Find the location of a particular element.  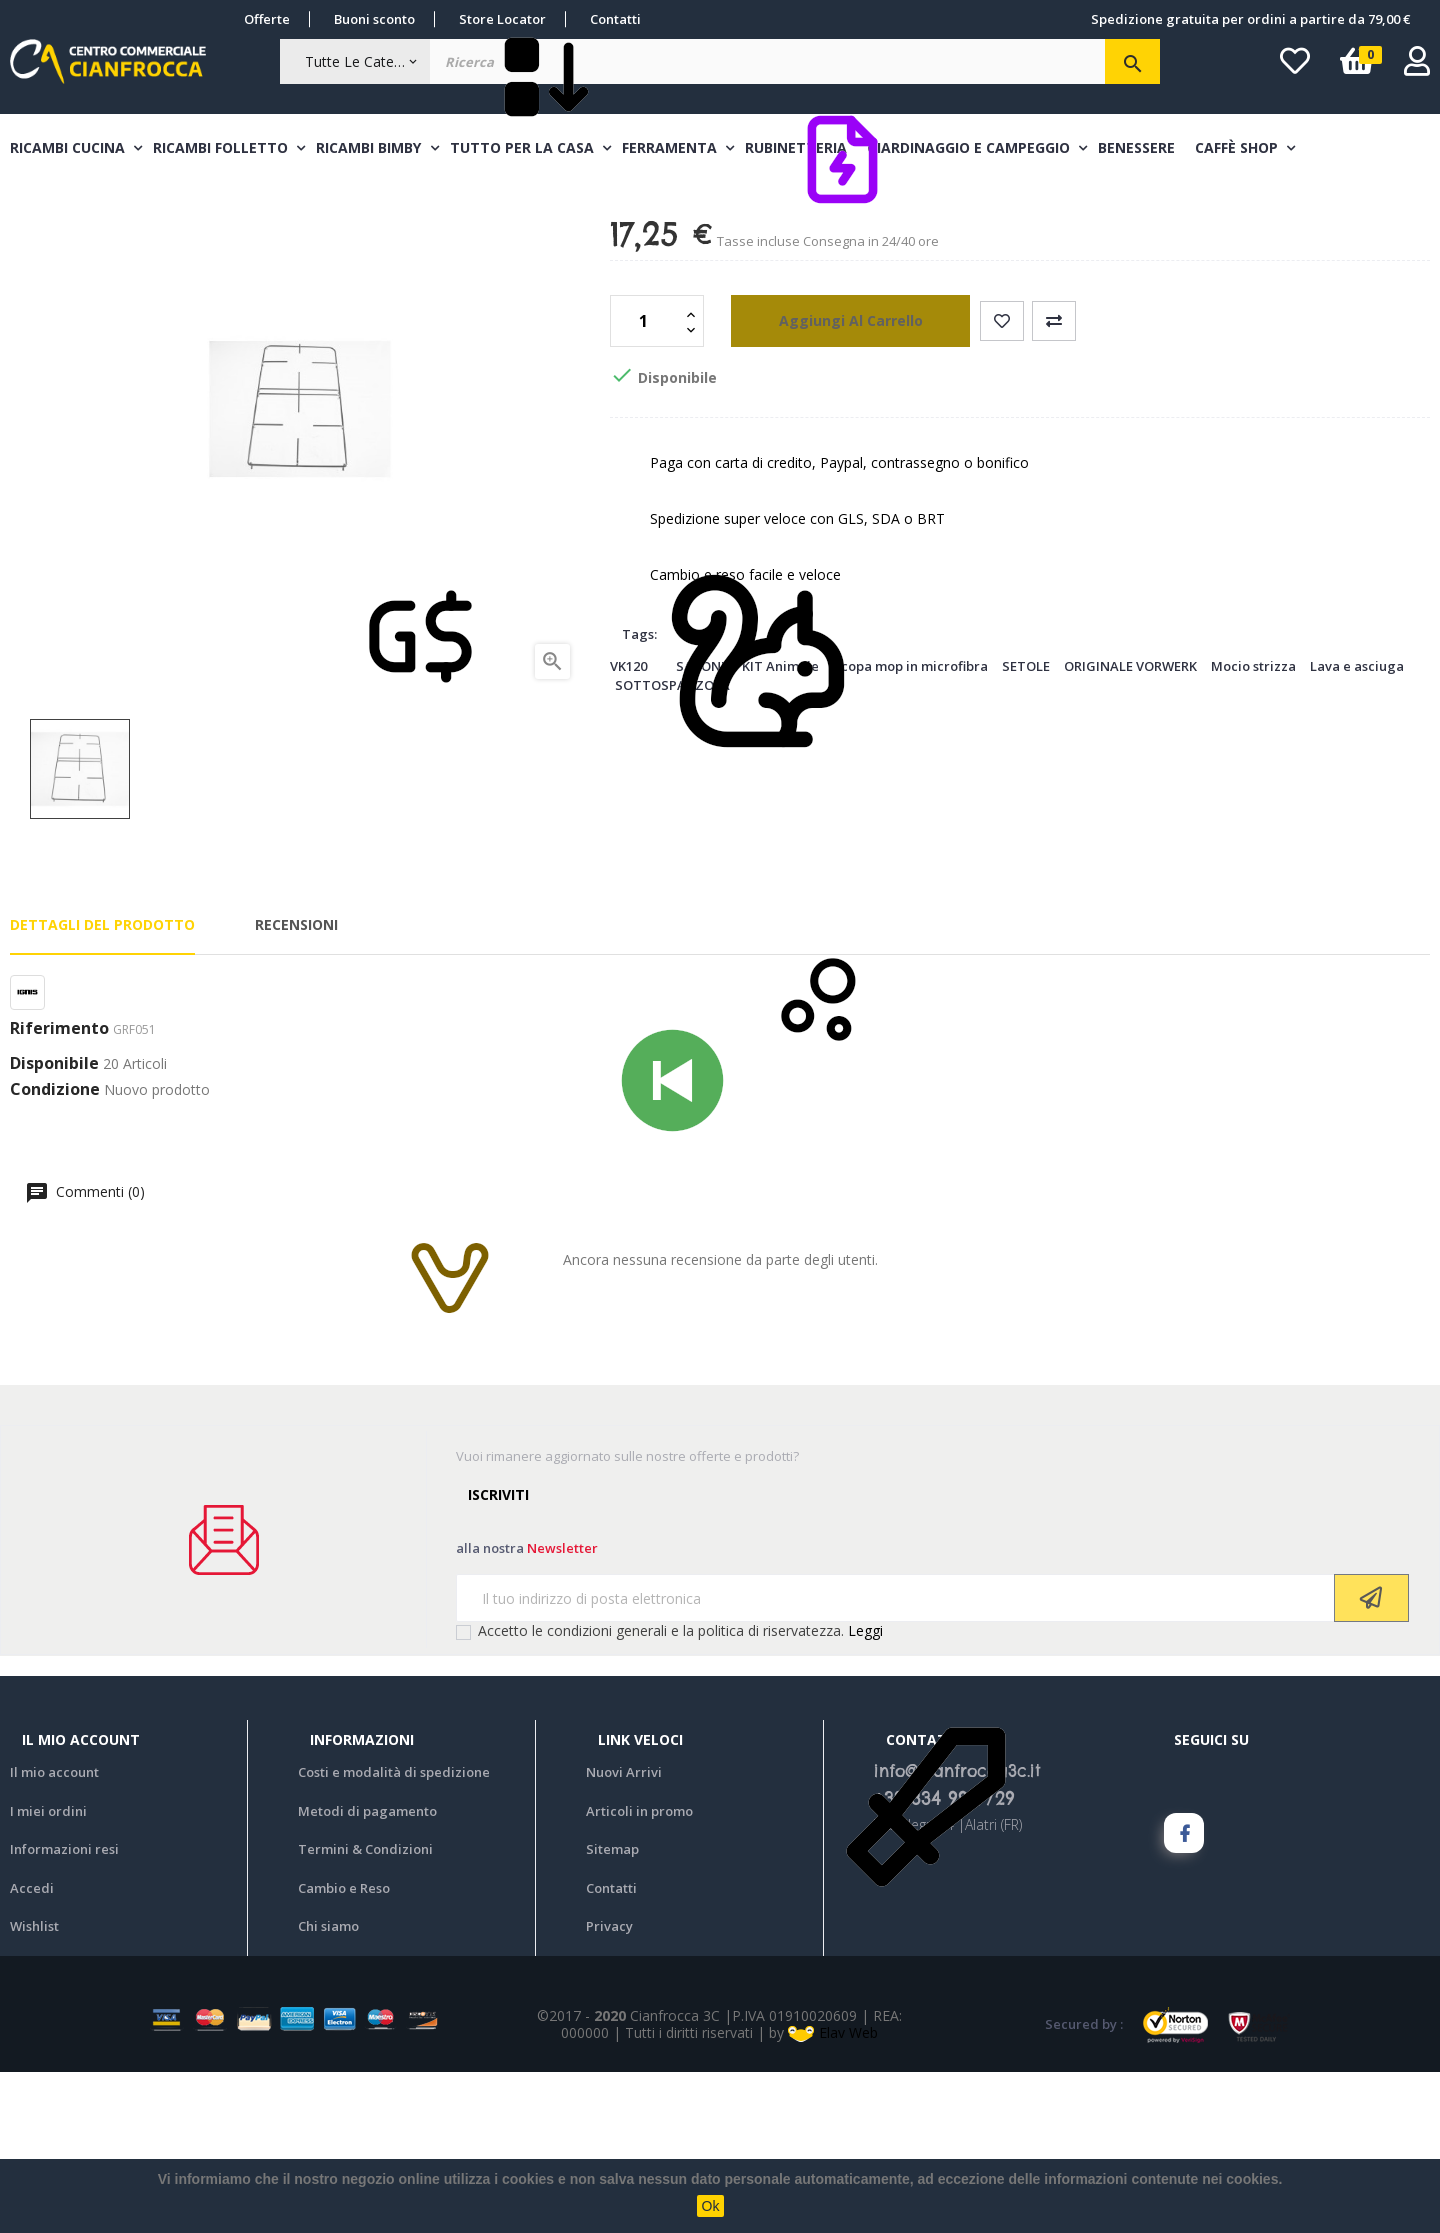

access power or energy-related document is located at coordinates (842, 159).